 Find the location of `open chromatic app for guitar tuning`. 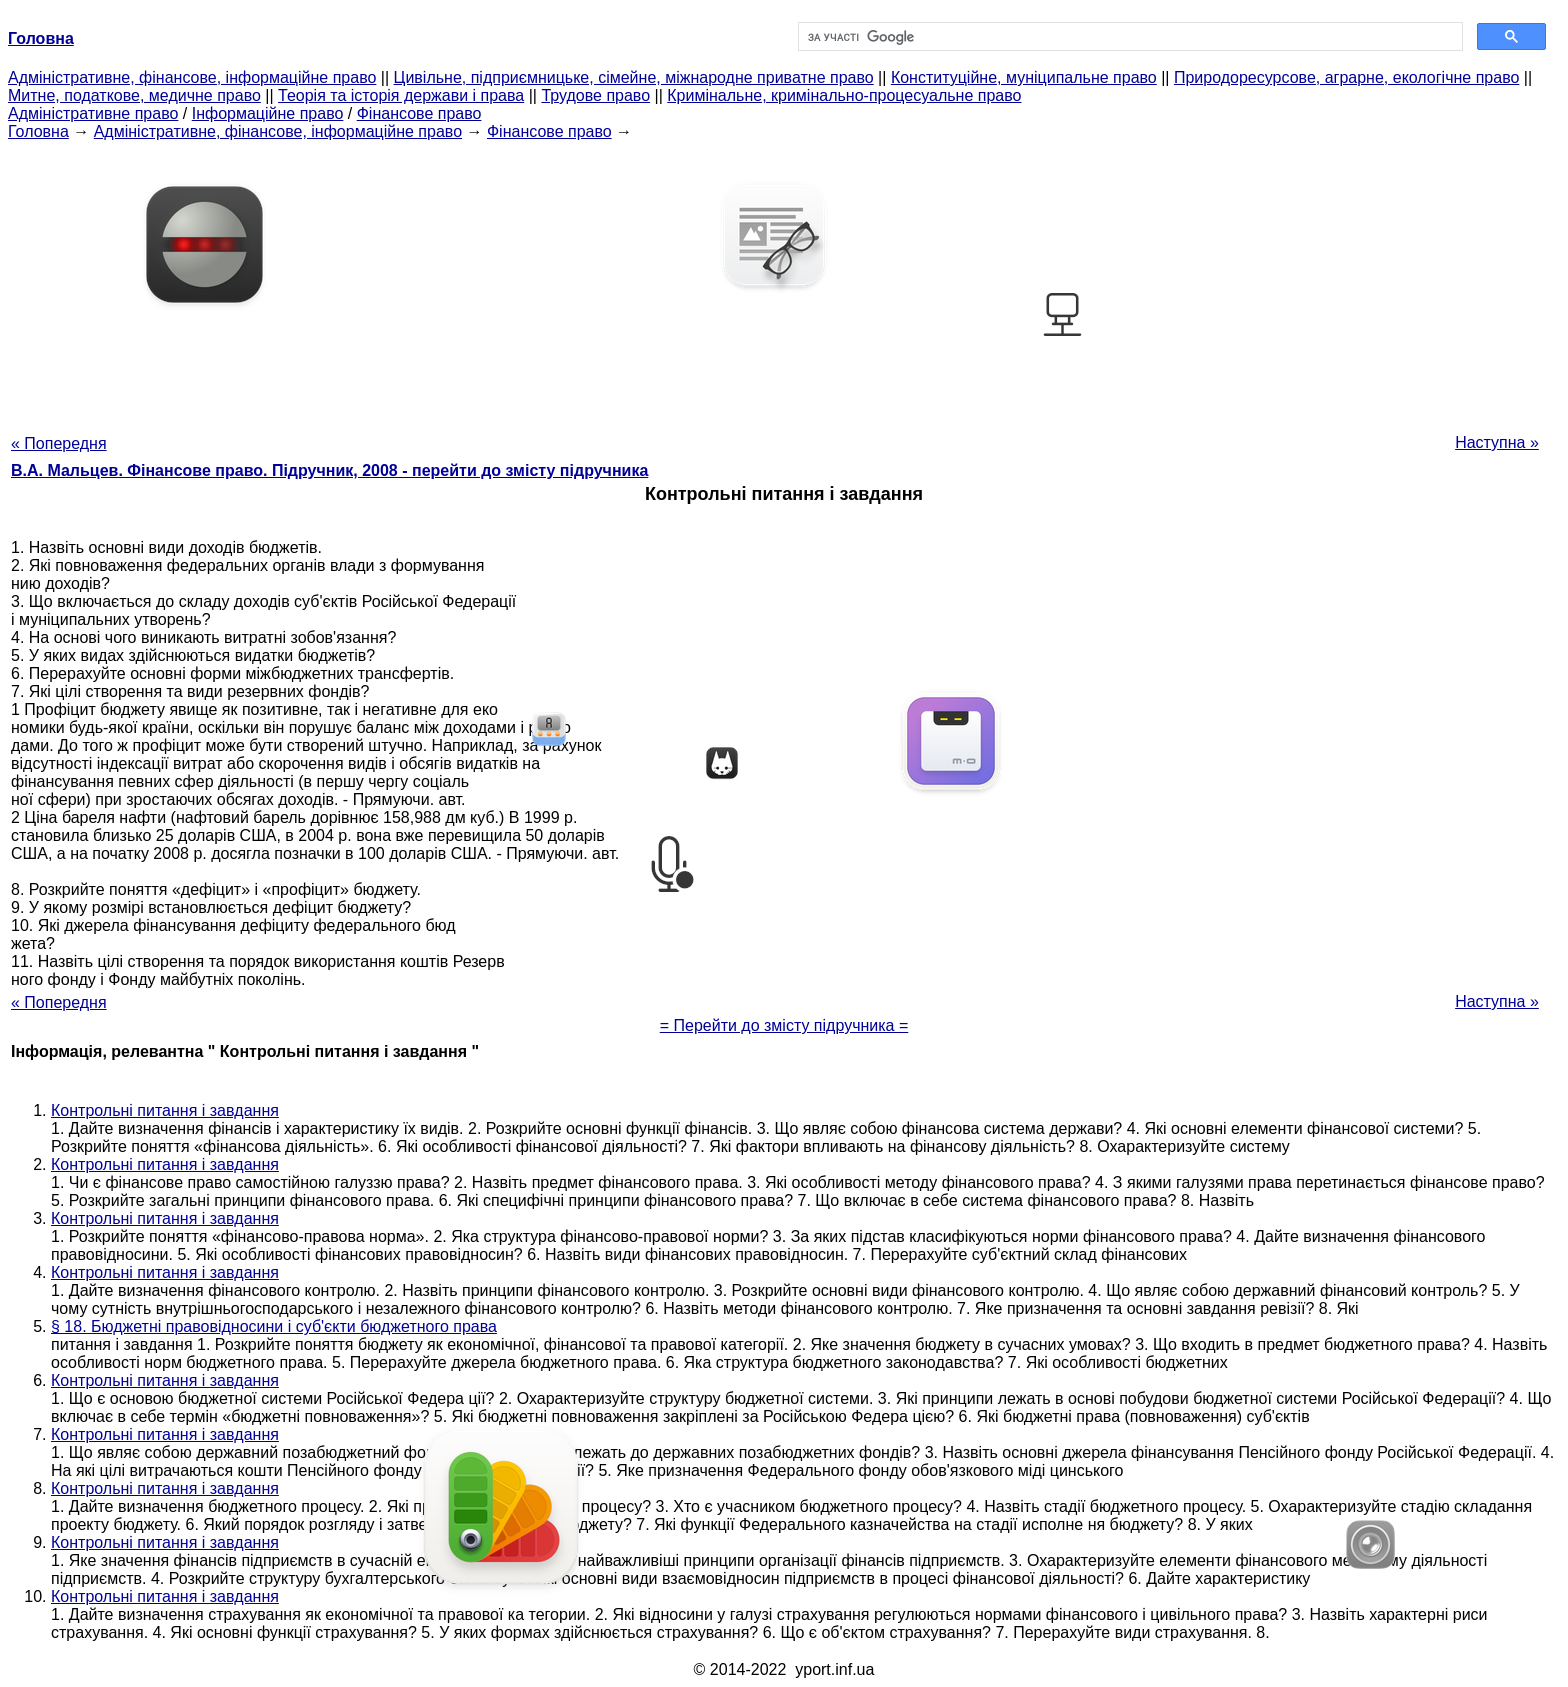

open chromatic app for guitar tuning is located at coordinates (549, 729).